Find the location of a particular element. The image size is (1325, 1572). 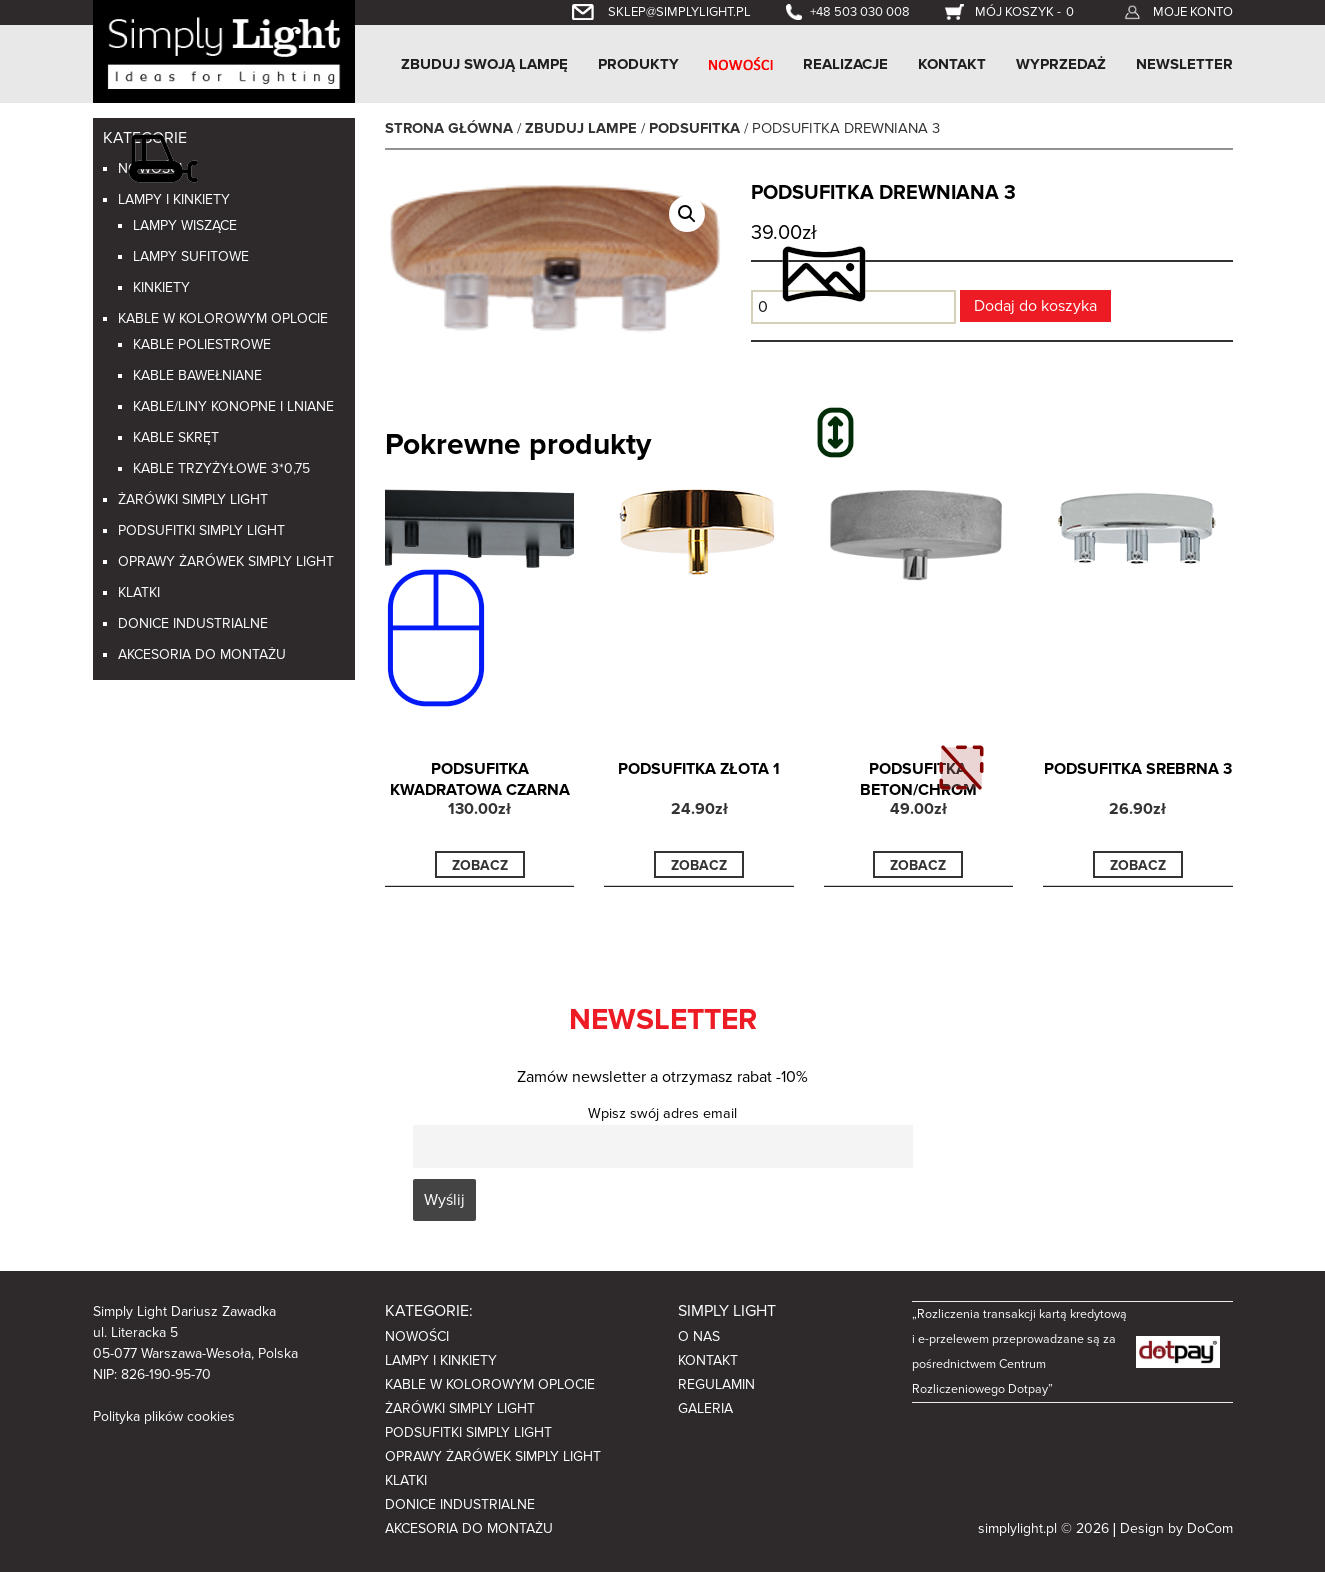

construction or building feature is located at coordinates (163, 158).